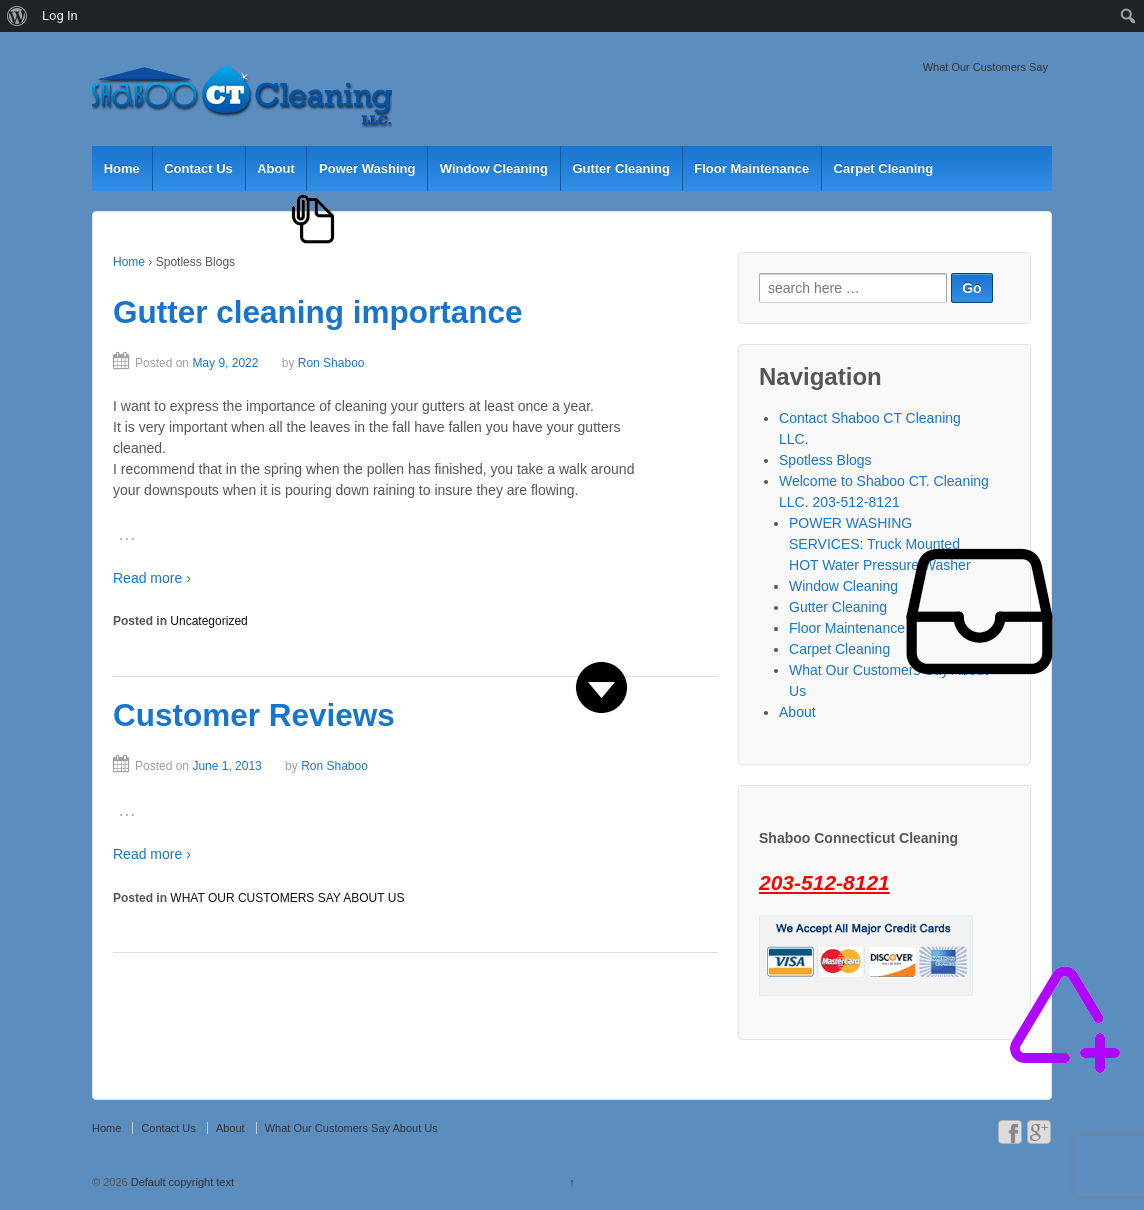  What do you see at coordinates (1065, 1018) in the screenshot?
I see `add a new warning or alert` at bounding box center [1065, 1018].